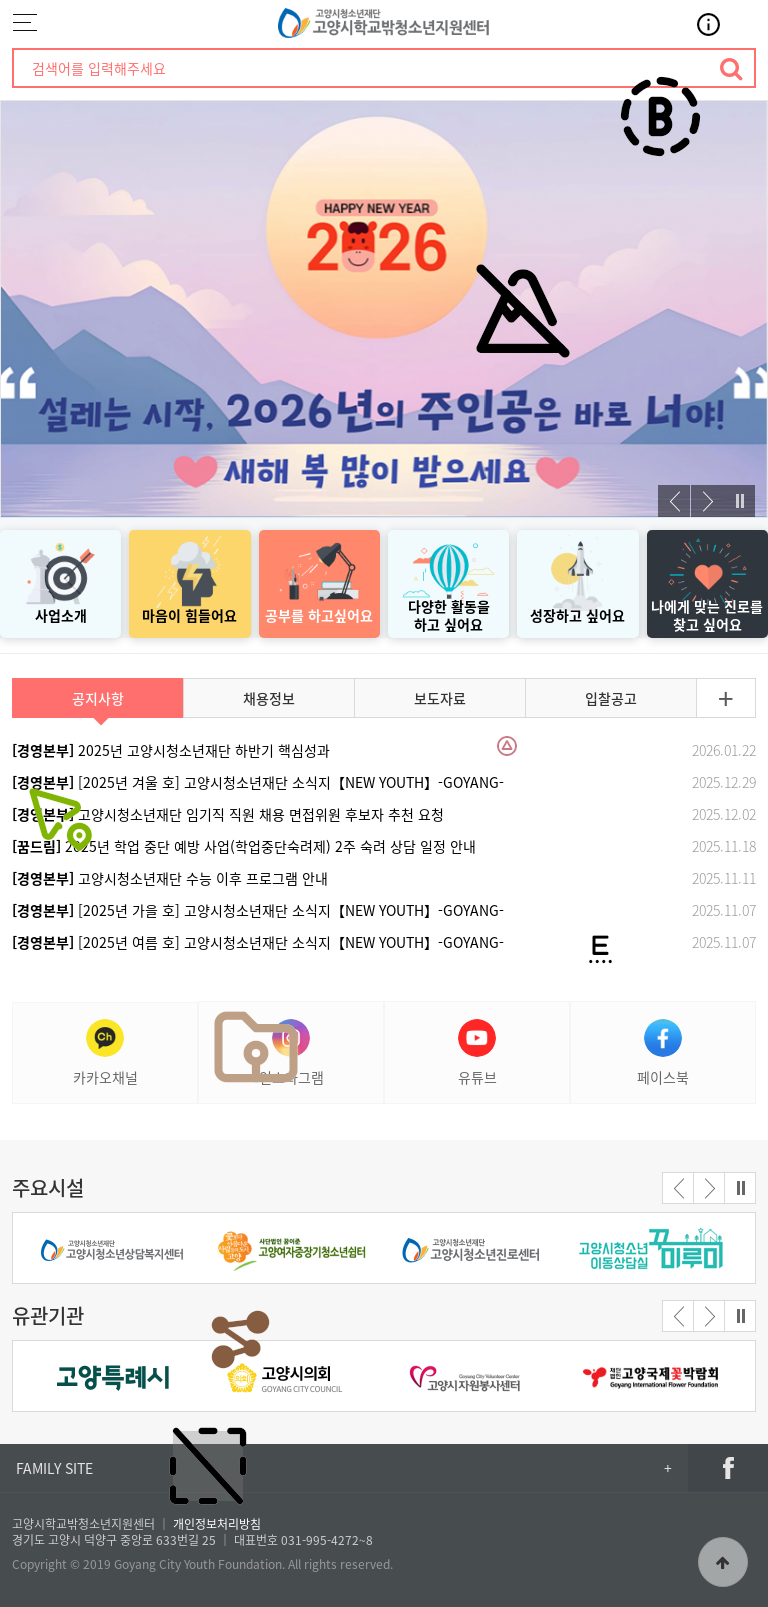 This screenshot has width=768, height=1607. I want to click on apply text emphasis or bold formatting, so click(600, 948).